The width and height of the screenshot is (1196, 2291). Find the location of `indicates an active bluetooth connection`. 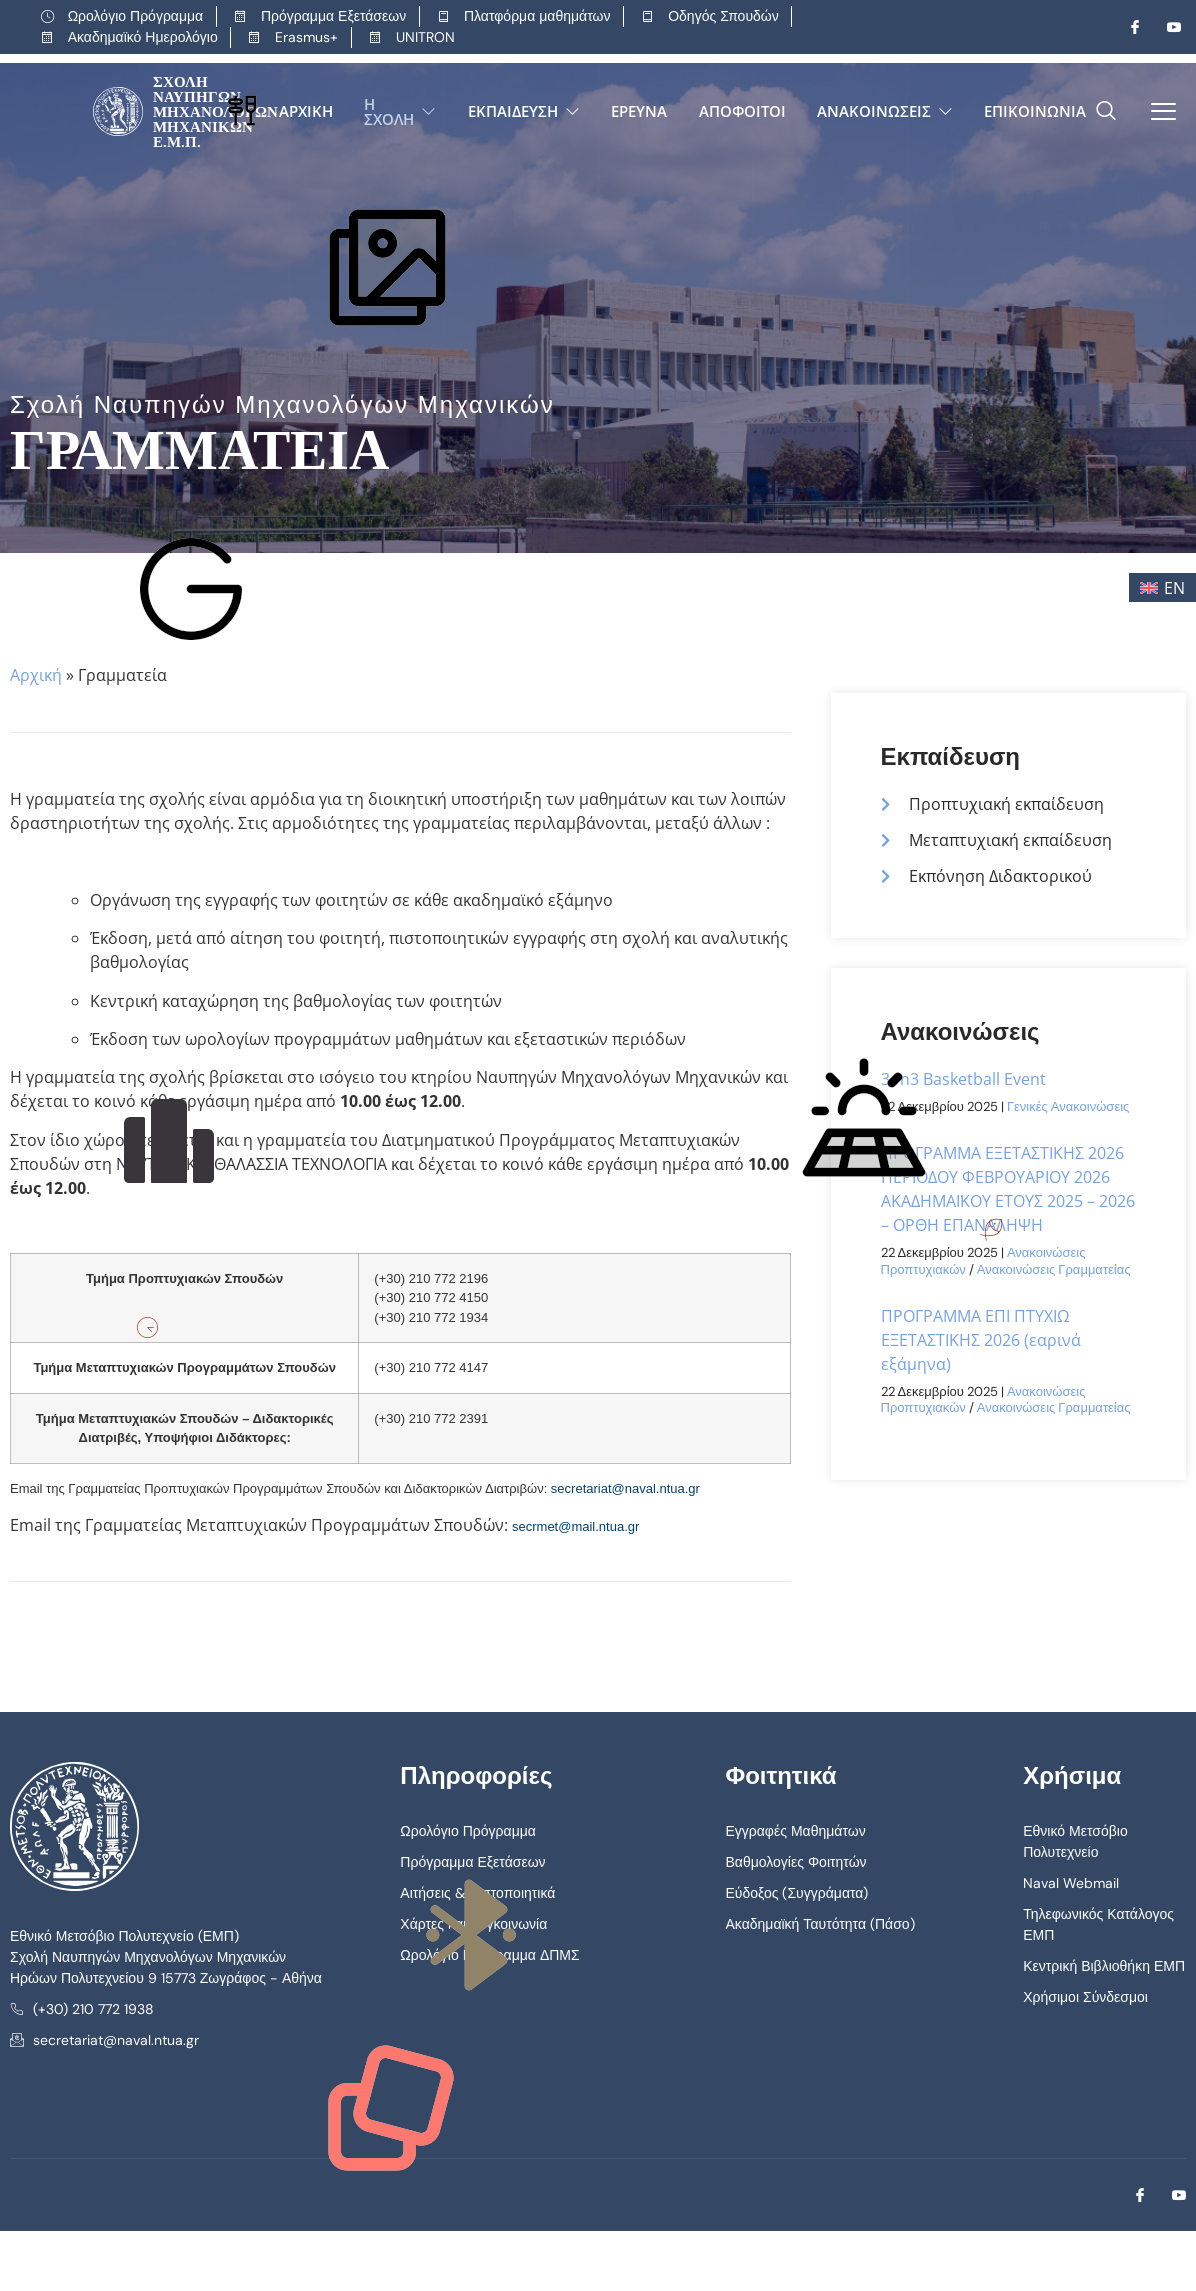

indicates an active bluetooth connection is located at coordinates (469, 1935).